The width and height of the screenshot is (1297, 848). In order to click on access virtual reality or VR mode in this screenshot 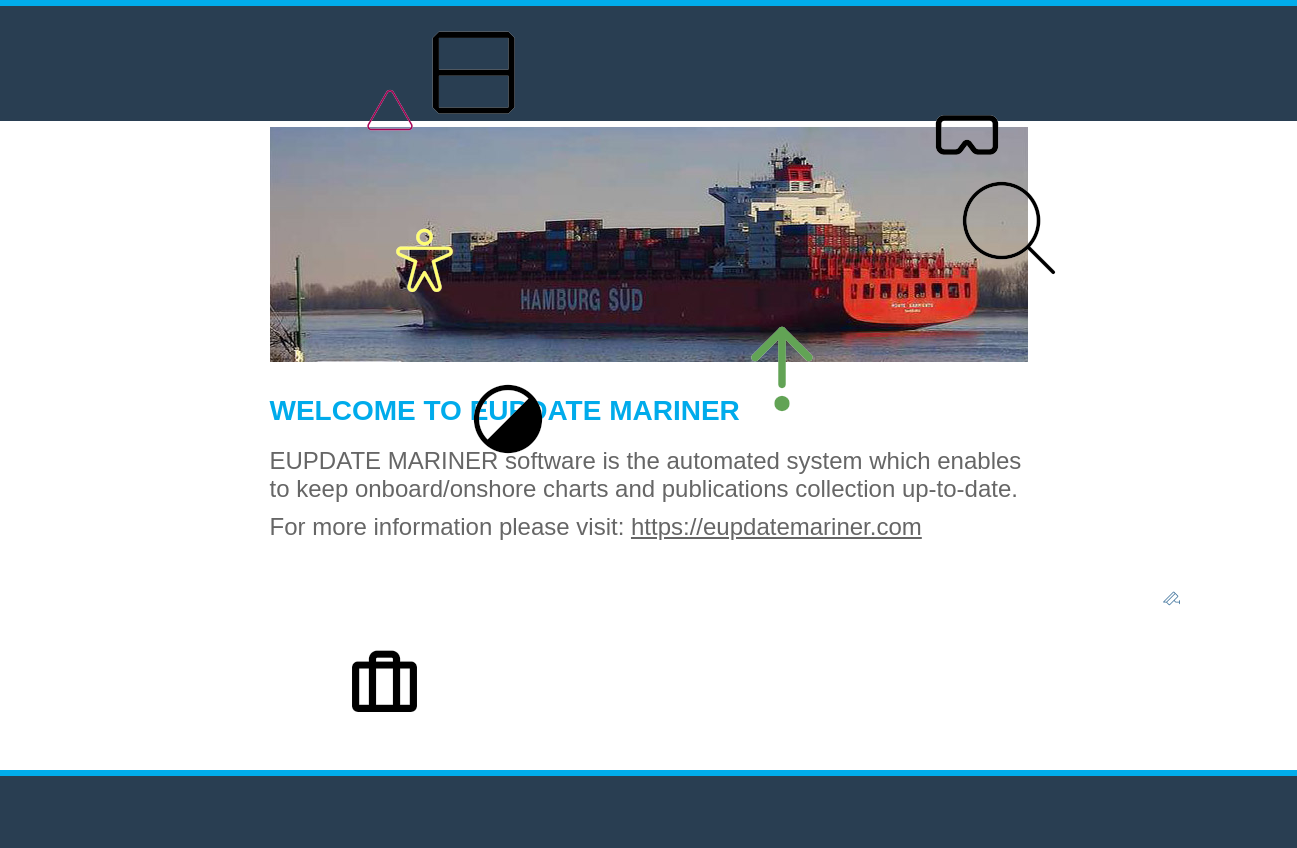, I will do `click(967, 135)`.